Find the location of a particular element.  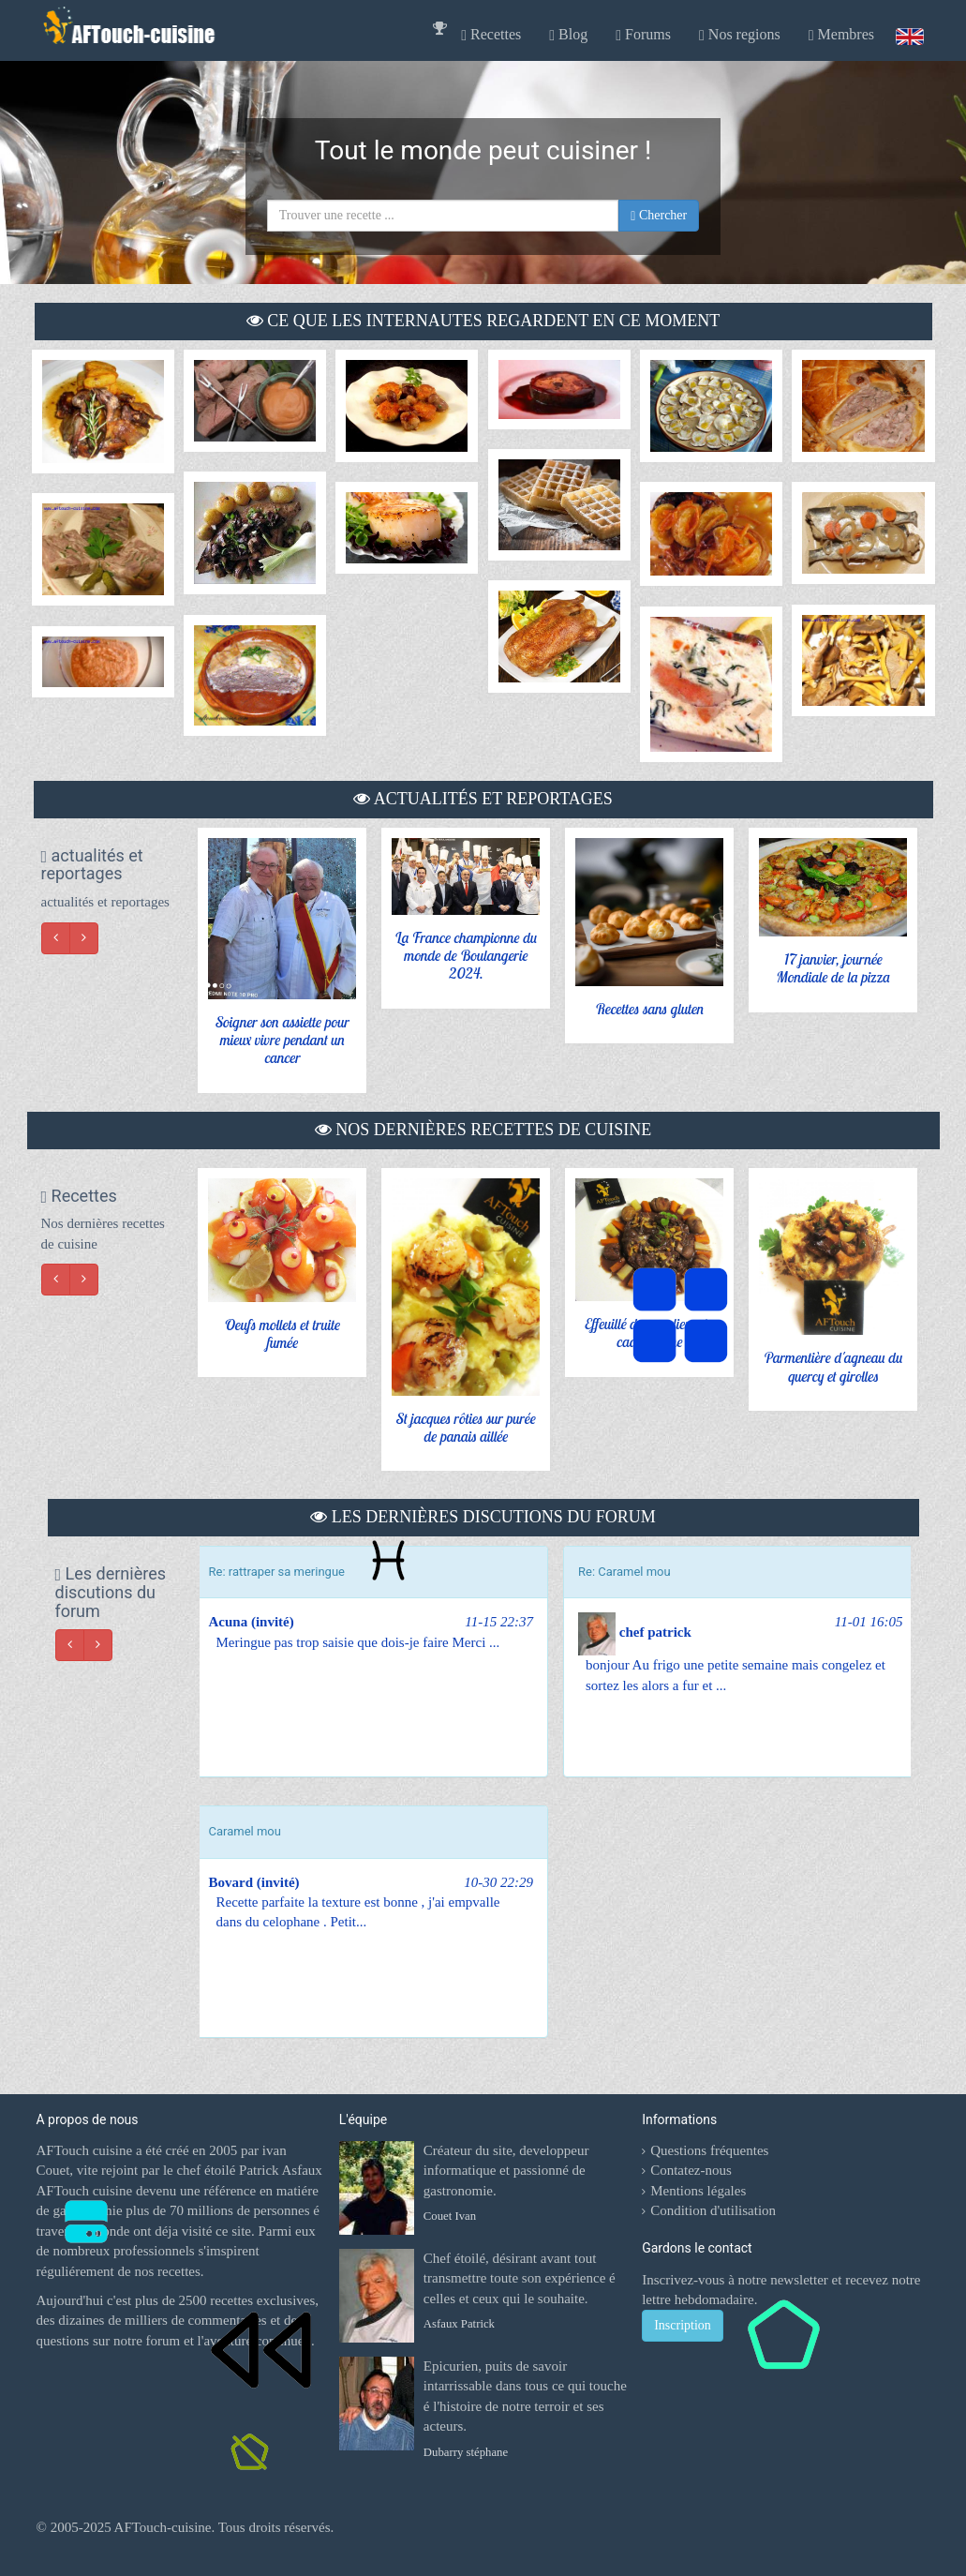

access storage or hard drive settings is located at coordinates (86, 2222).